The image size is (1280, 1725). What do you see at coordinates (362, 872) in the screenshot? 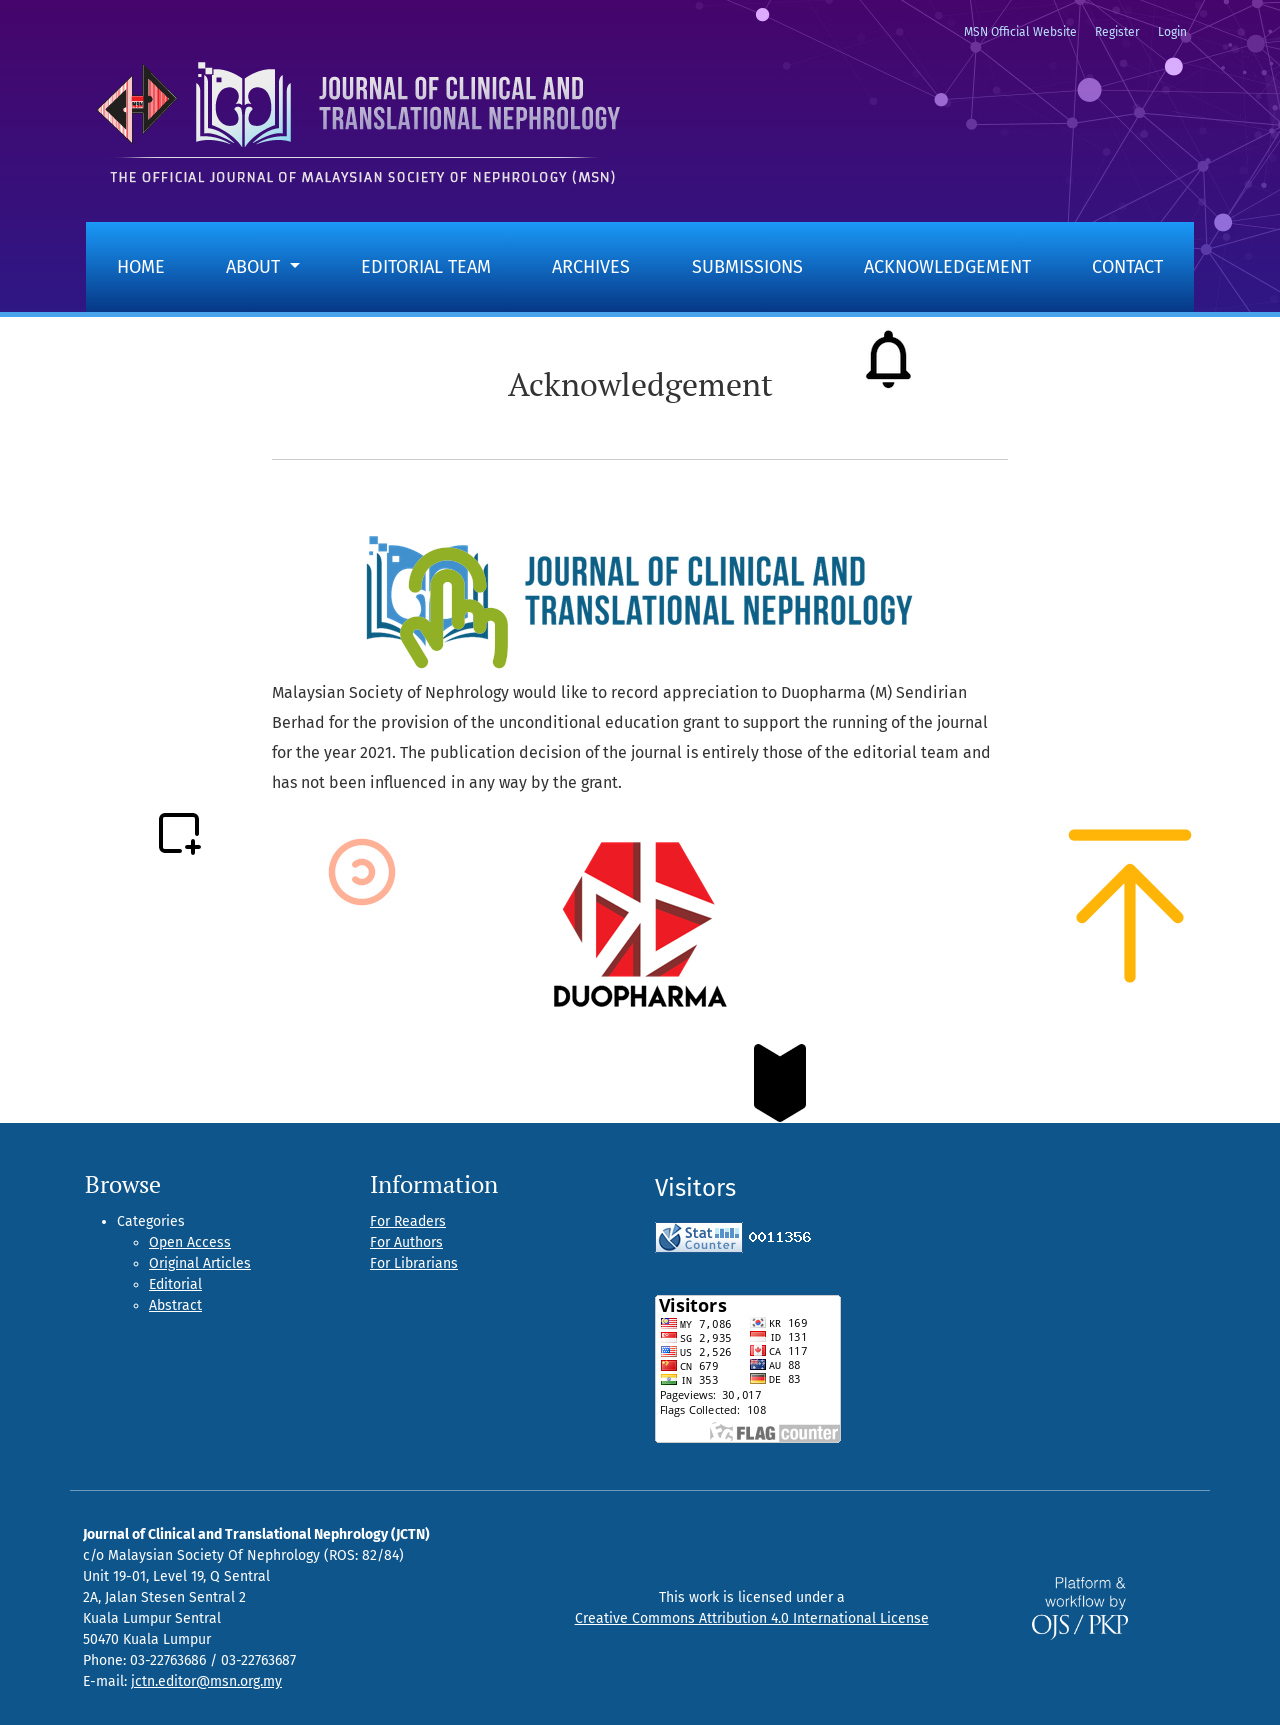
I see `indicates copyleft licensing for content or software` at bounding box center [362, 872].